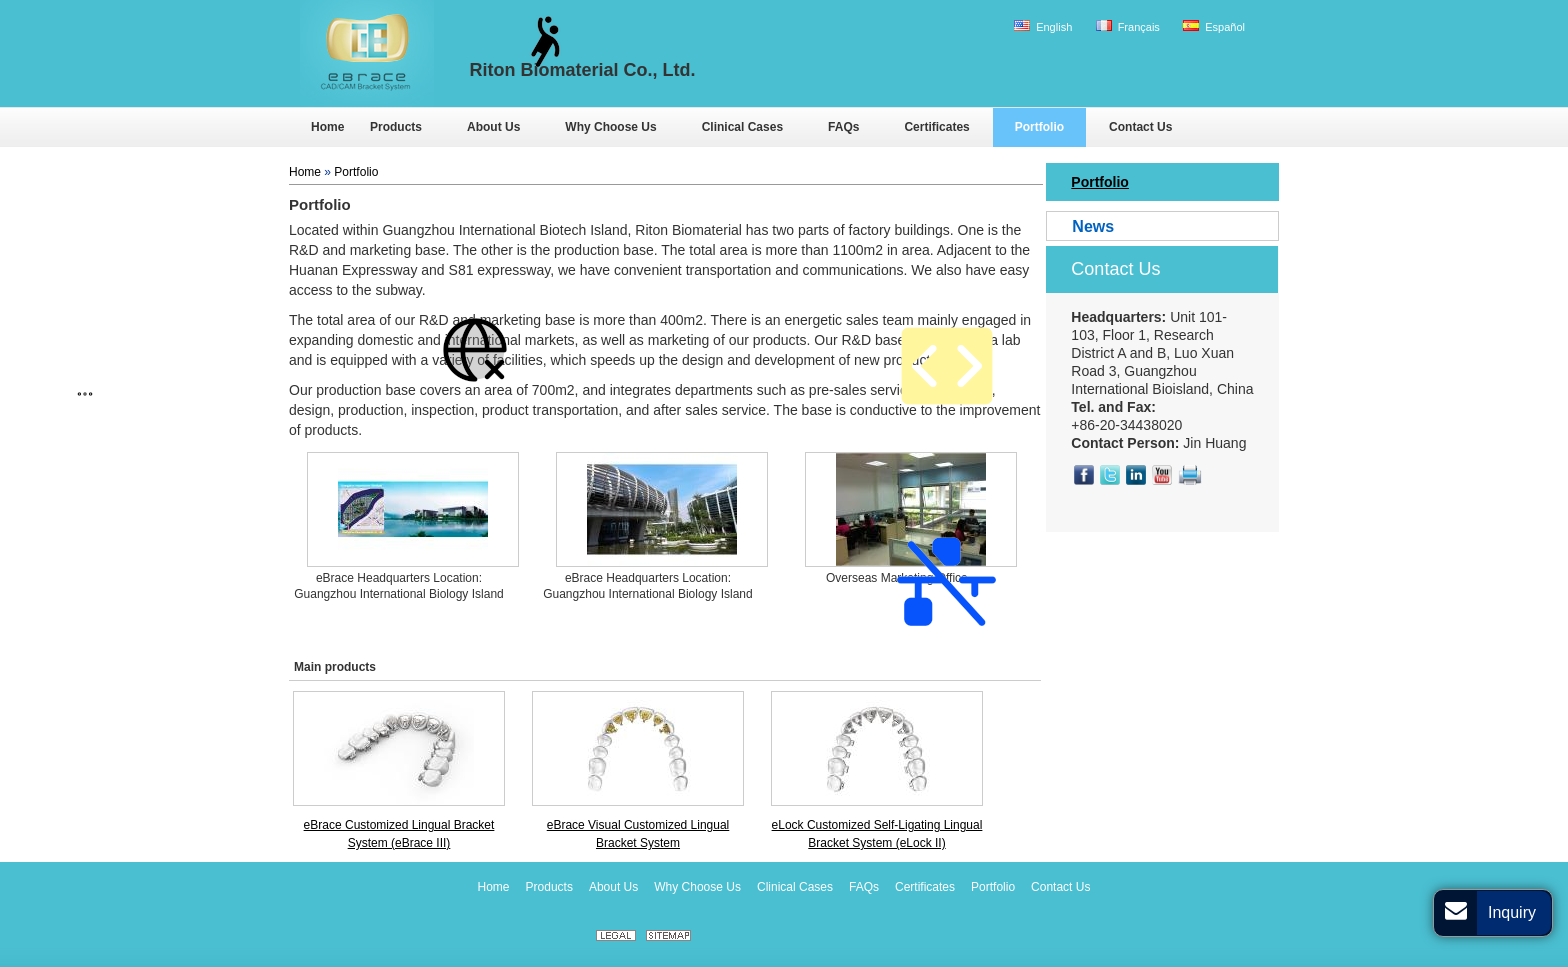 The height and width of the screenshot is (967, 1568). I want to click on indicates network connection unavailable, so click(946, 583).